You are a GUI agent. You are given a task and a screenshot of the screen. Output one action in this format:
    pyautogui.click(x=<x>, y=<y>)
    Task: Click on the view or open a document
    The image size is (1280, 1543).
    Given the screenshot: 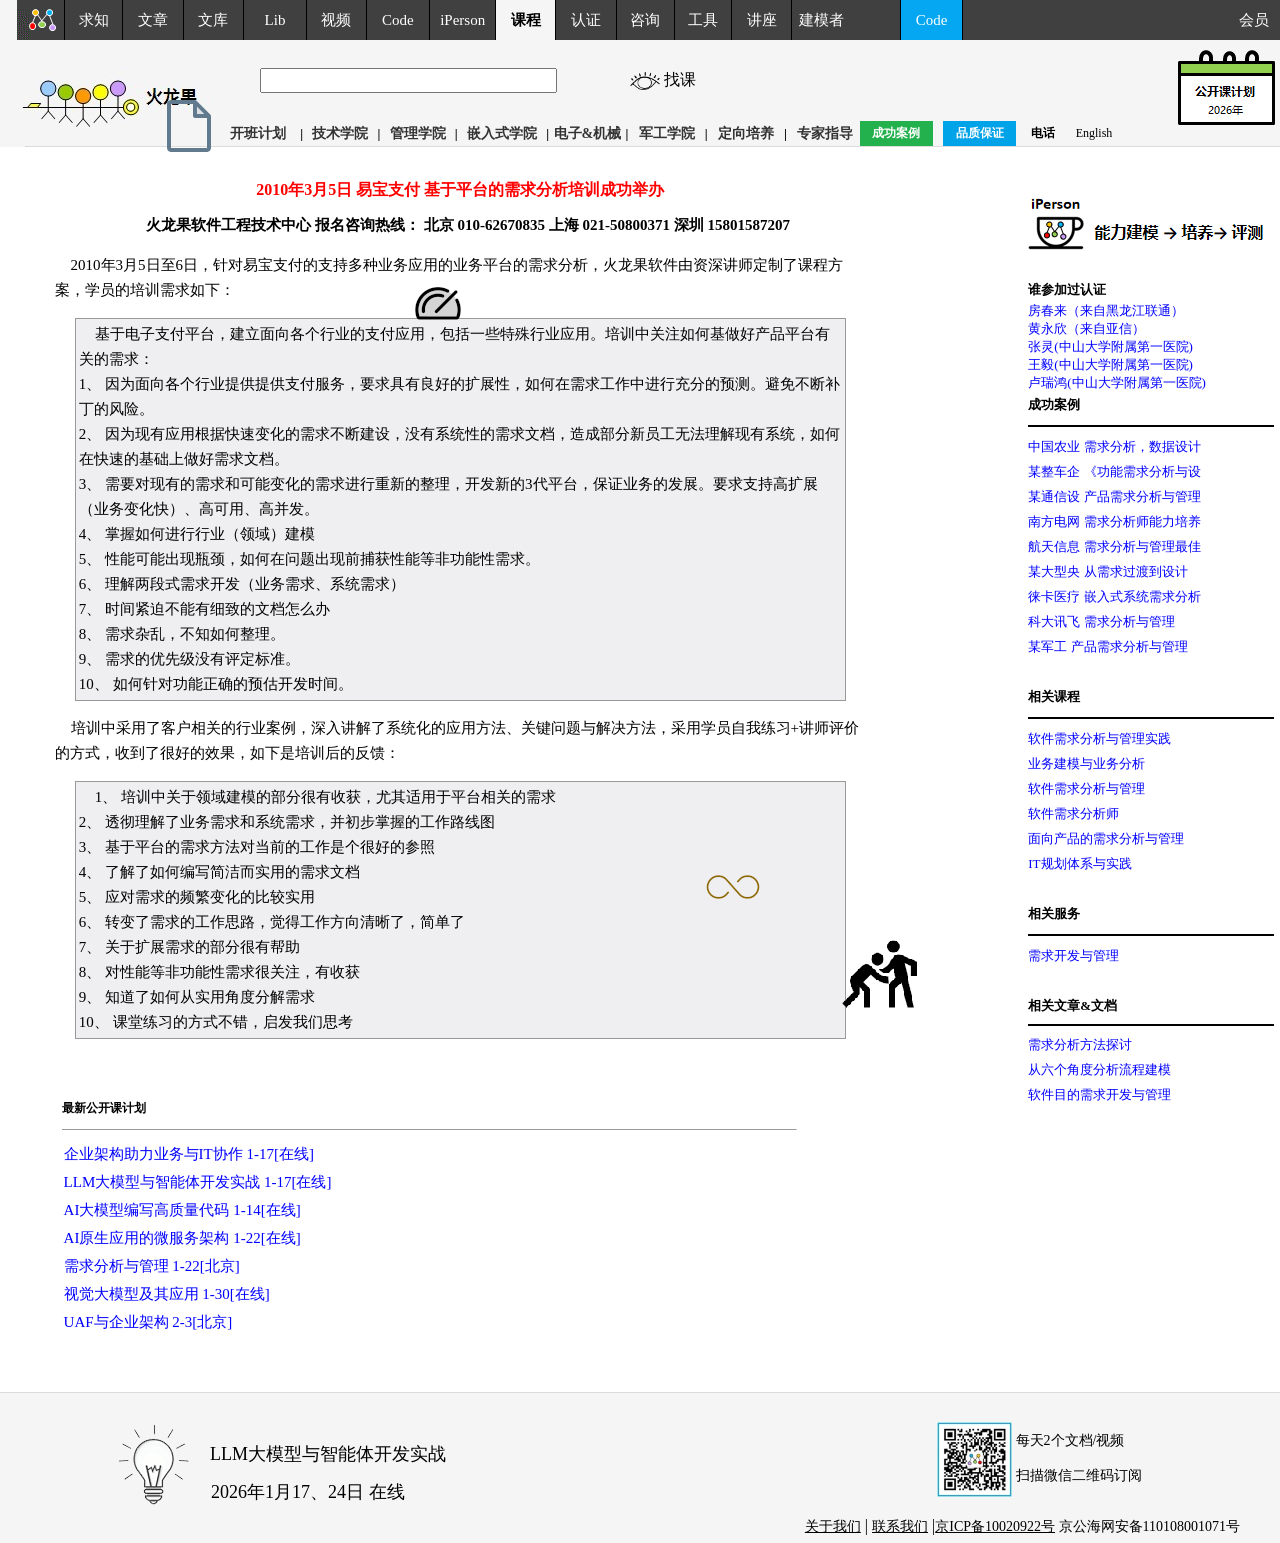 What is the action you would take?
    pyautogui.click(x=189, y=126)
    